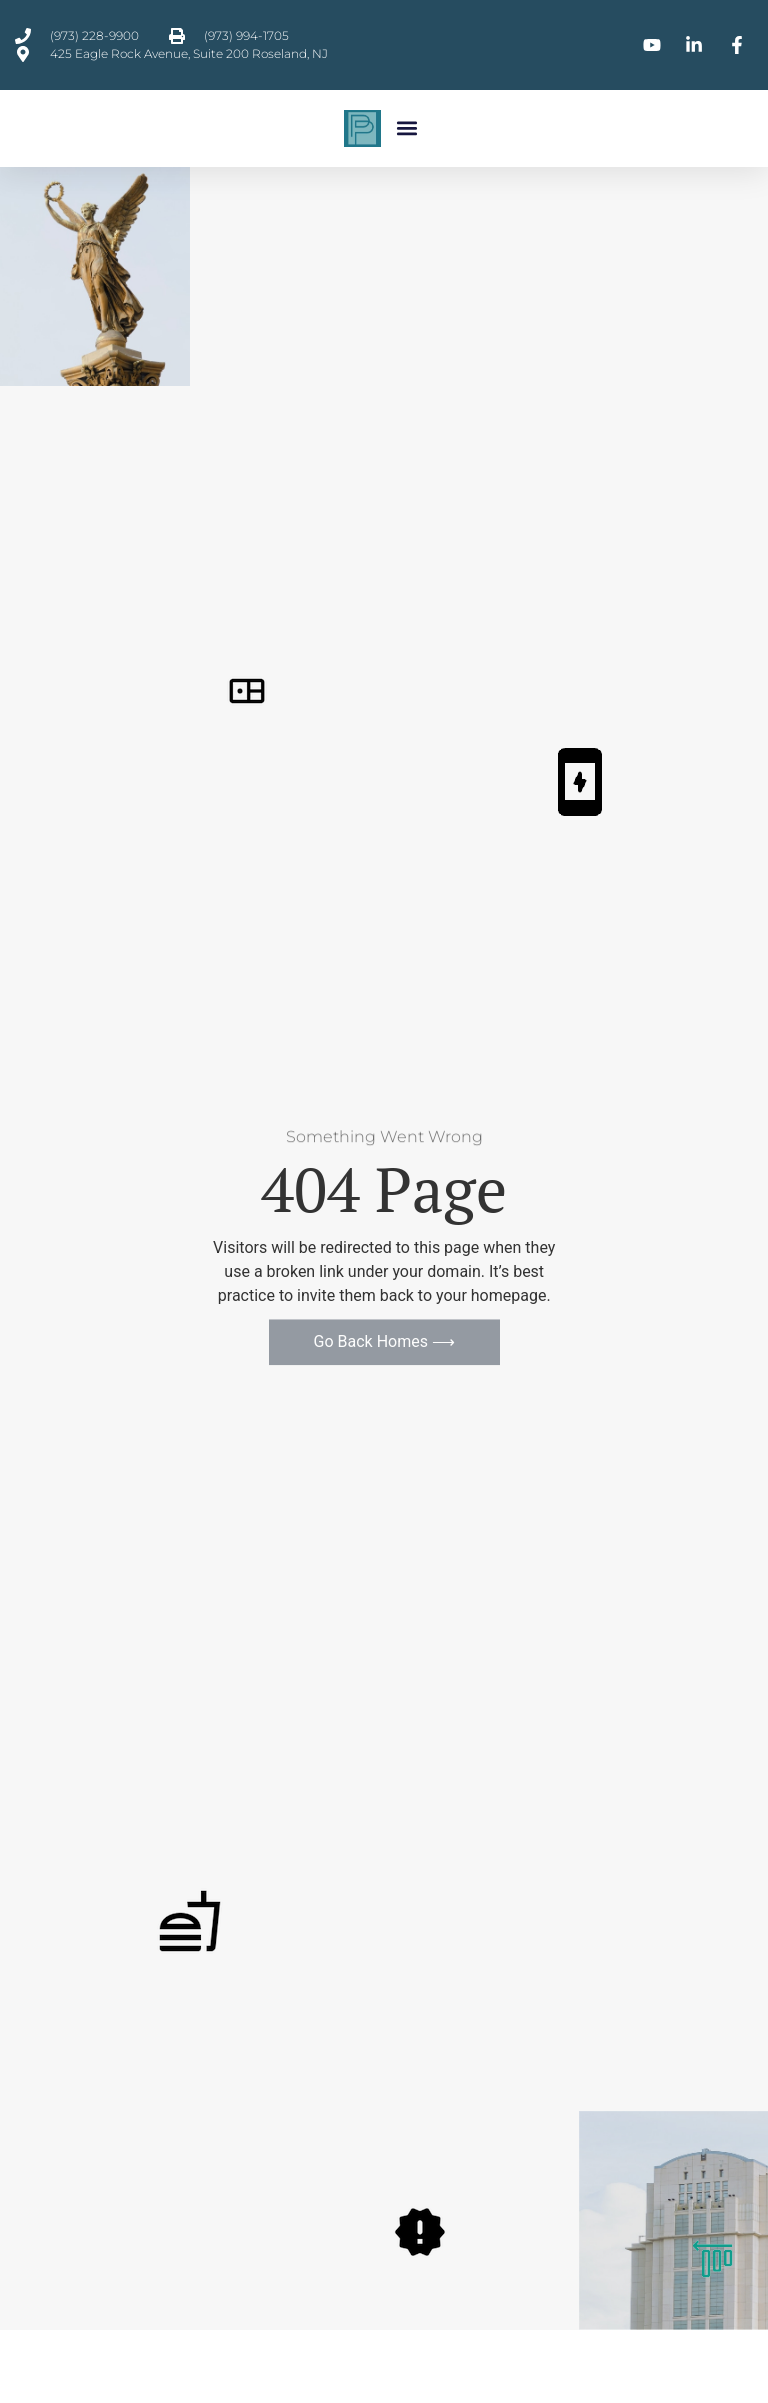  I want to click on view graph data from right to left, so click(713, 2258).